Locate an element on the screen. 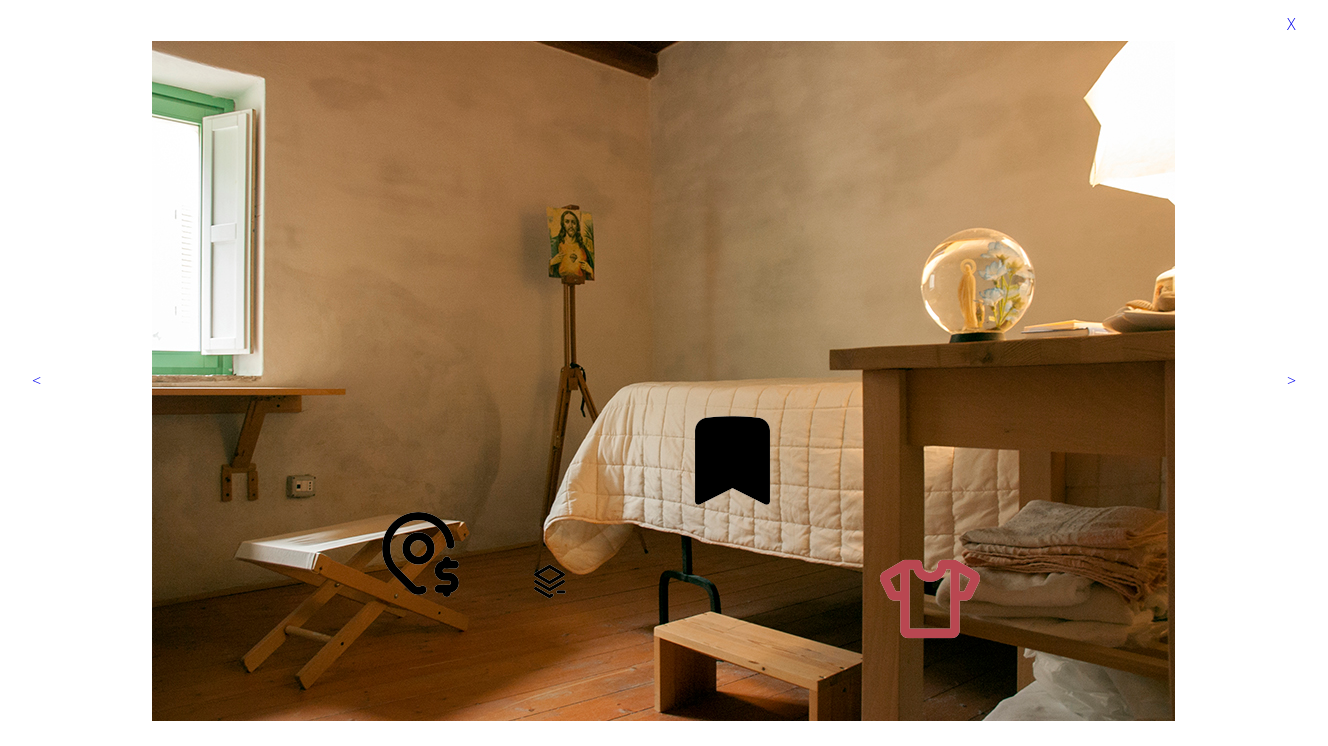 The image size is (1328, 746). find nearby financial services or ATMs is located at coordinates (418, 552).